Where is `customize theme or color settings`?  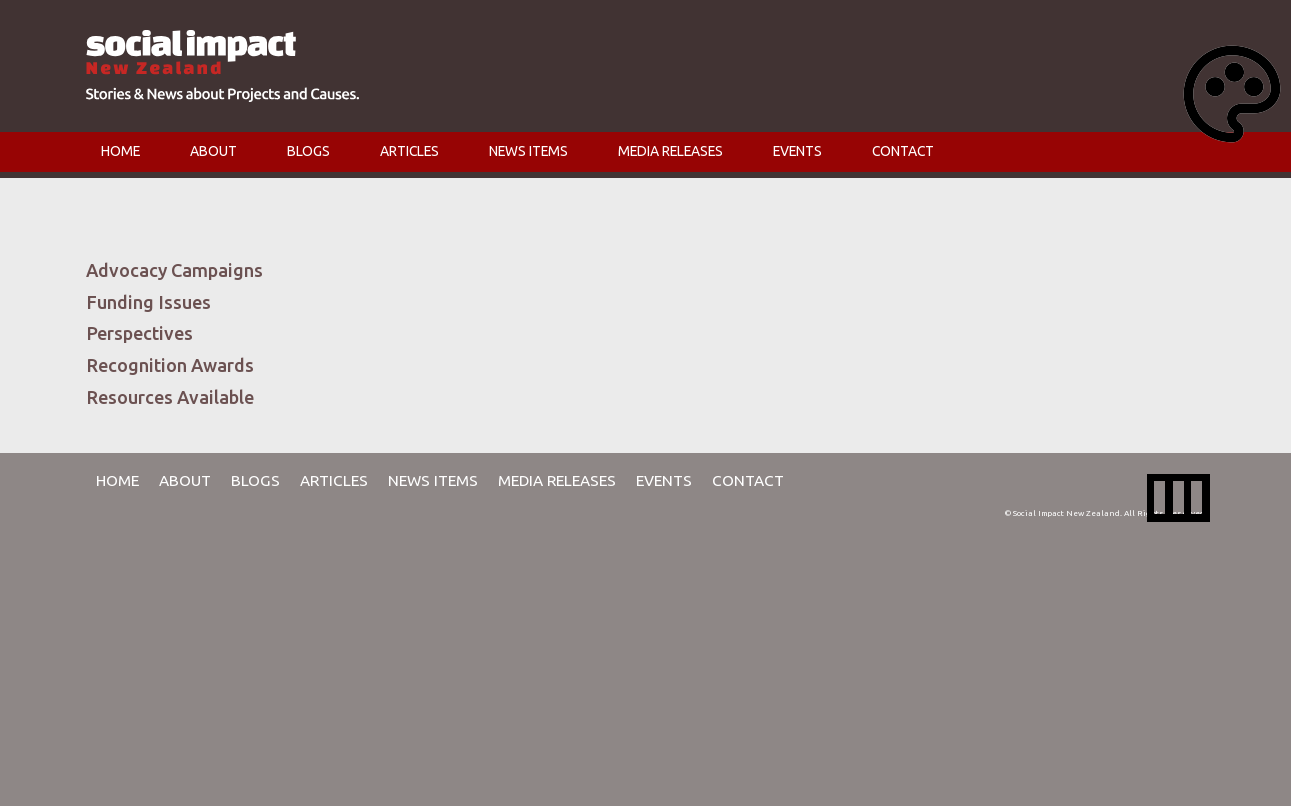
customize theme or color settings is located at coordinates (1232, 94).